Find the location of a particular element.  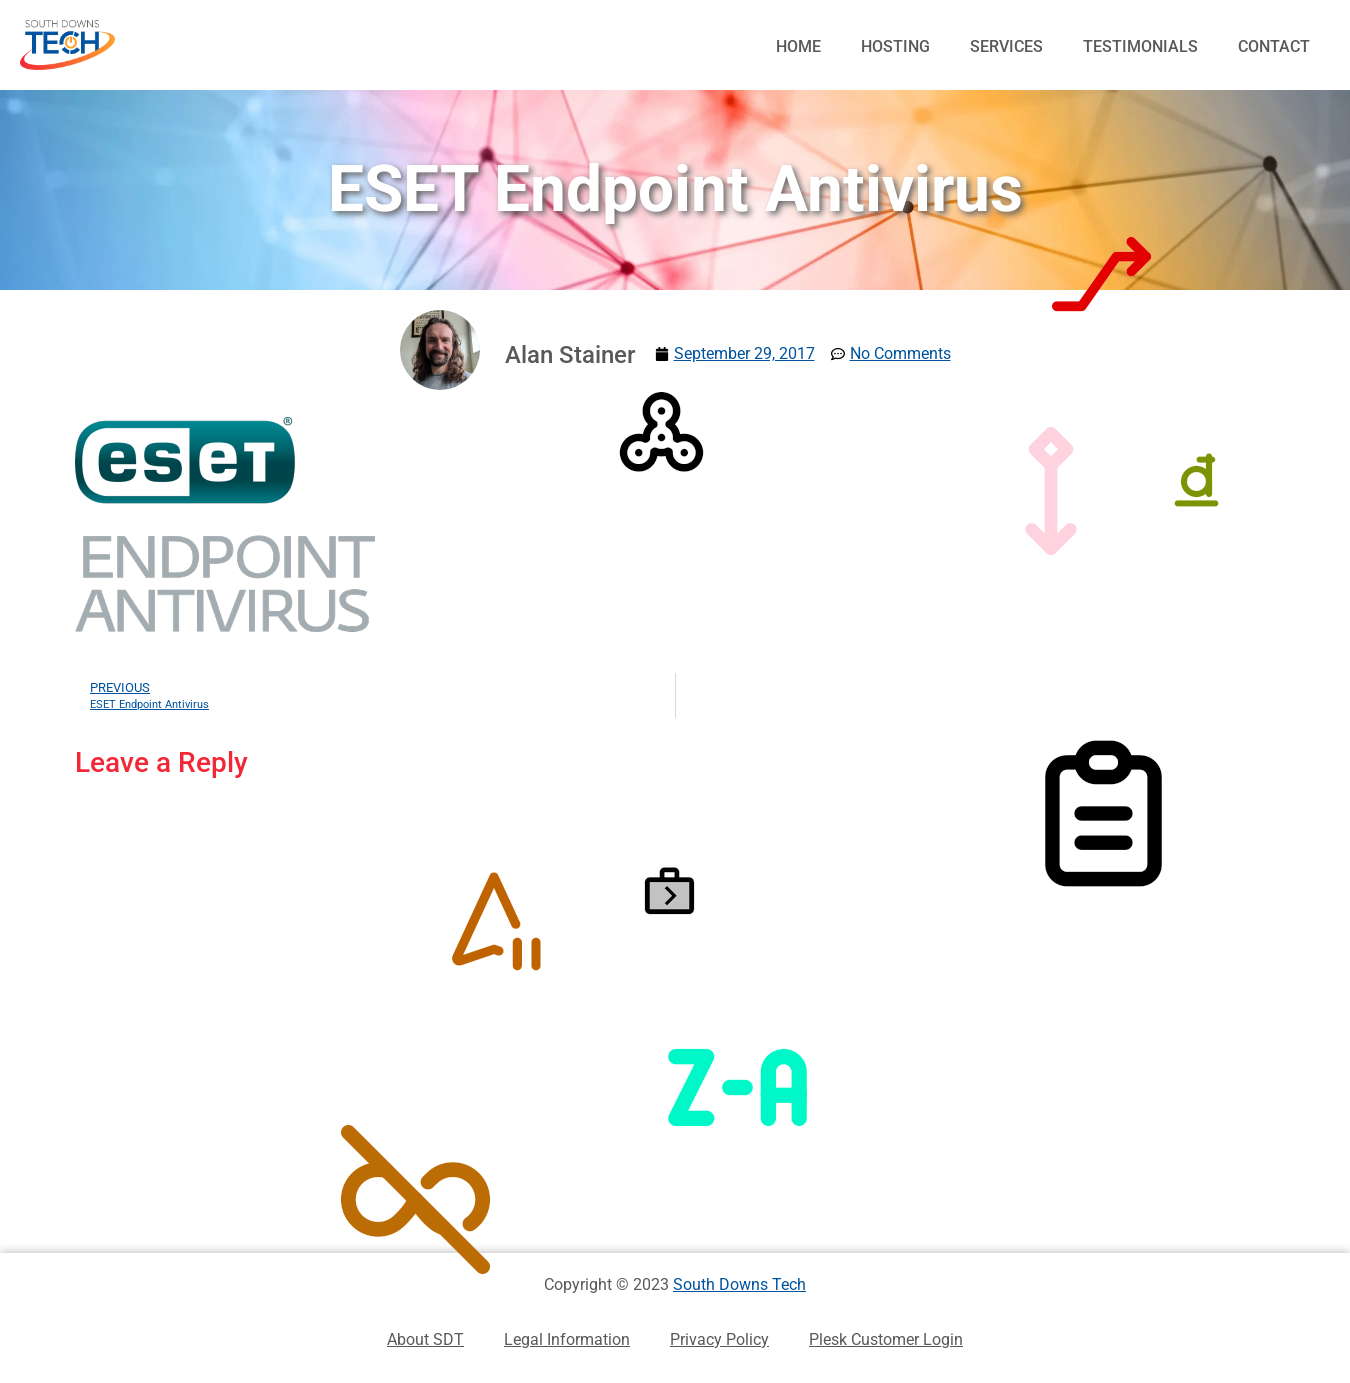

schedule task for next week is located at coordinates (669, 889).